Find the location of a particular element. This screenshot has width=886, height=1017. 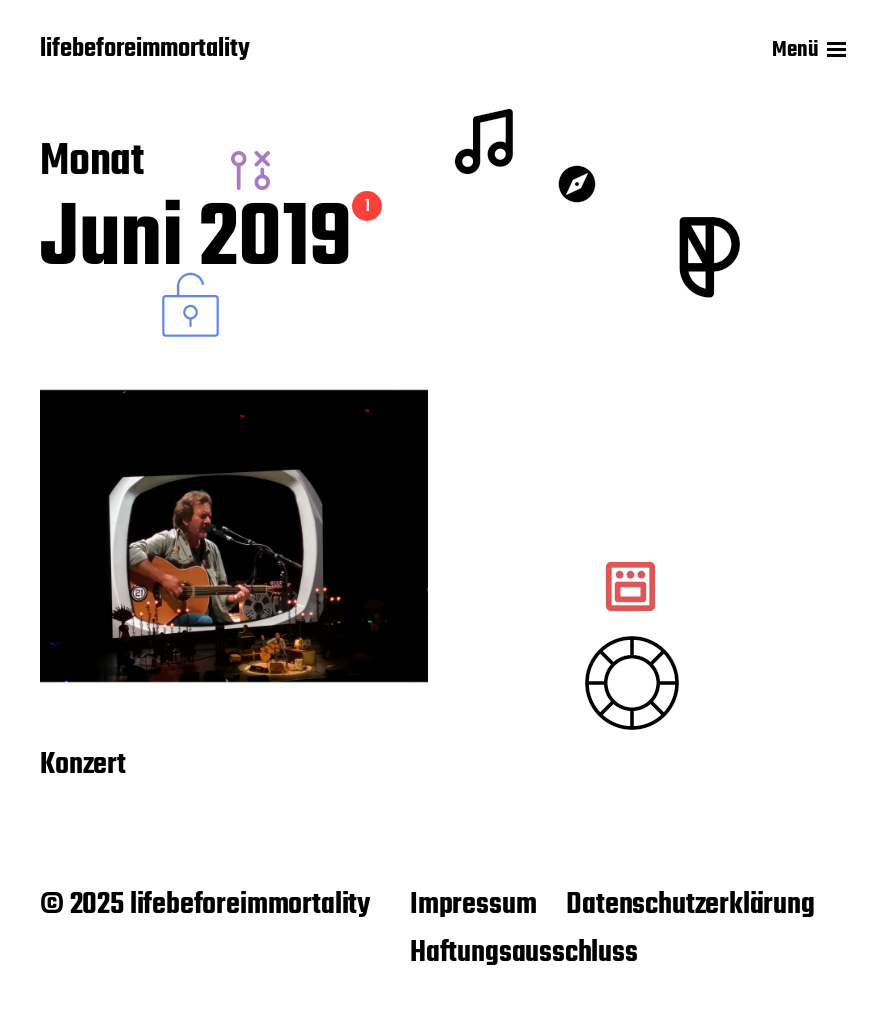

access oven or cooking appliance controls is located at coordinates (630, 586).